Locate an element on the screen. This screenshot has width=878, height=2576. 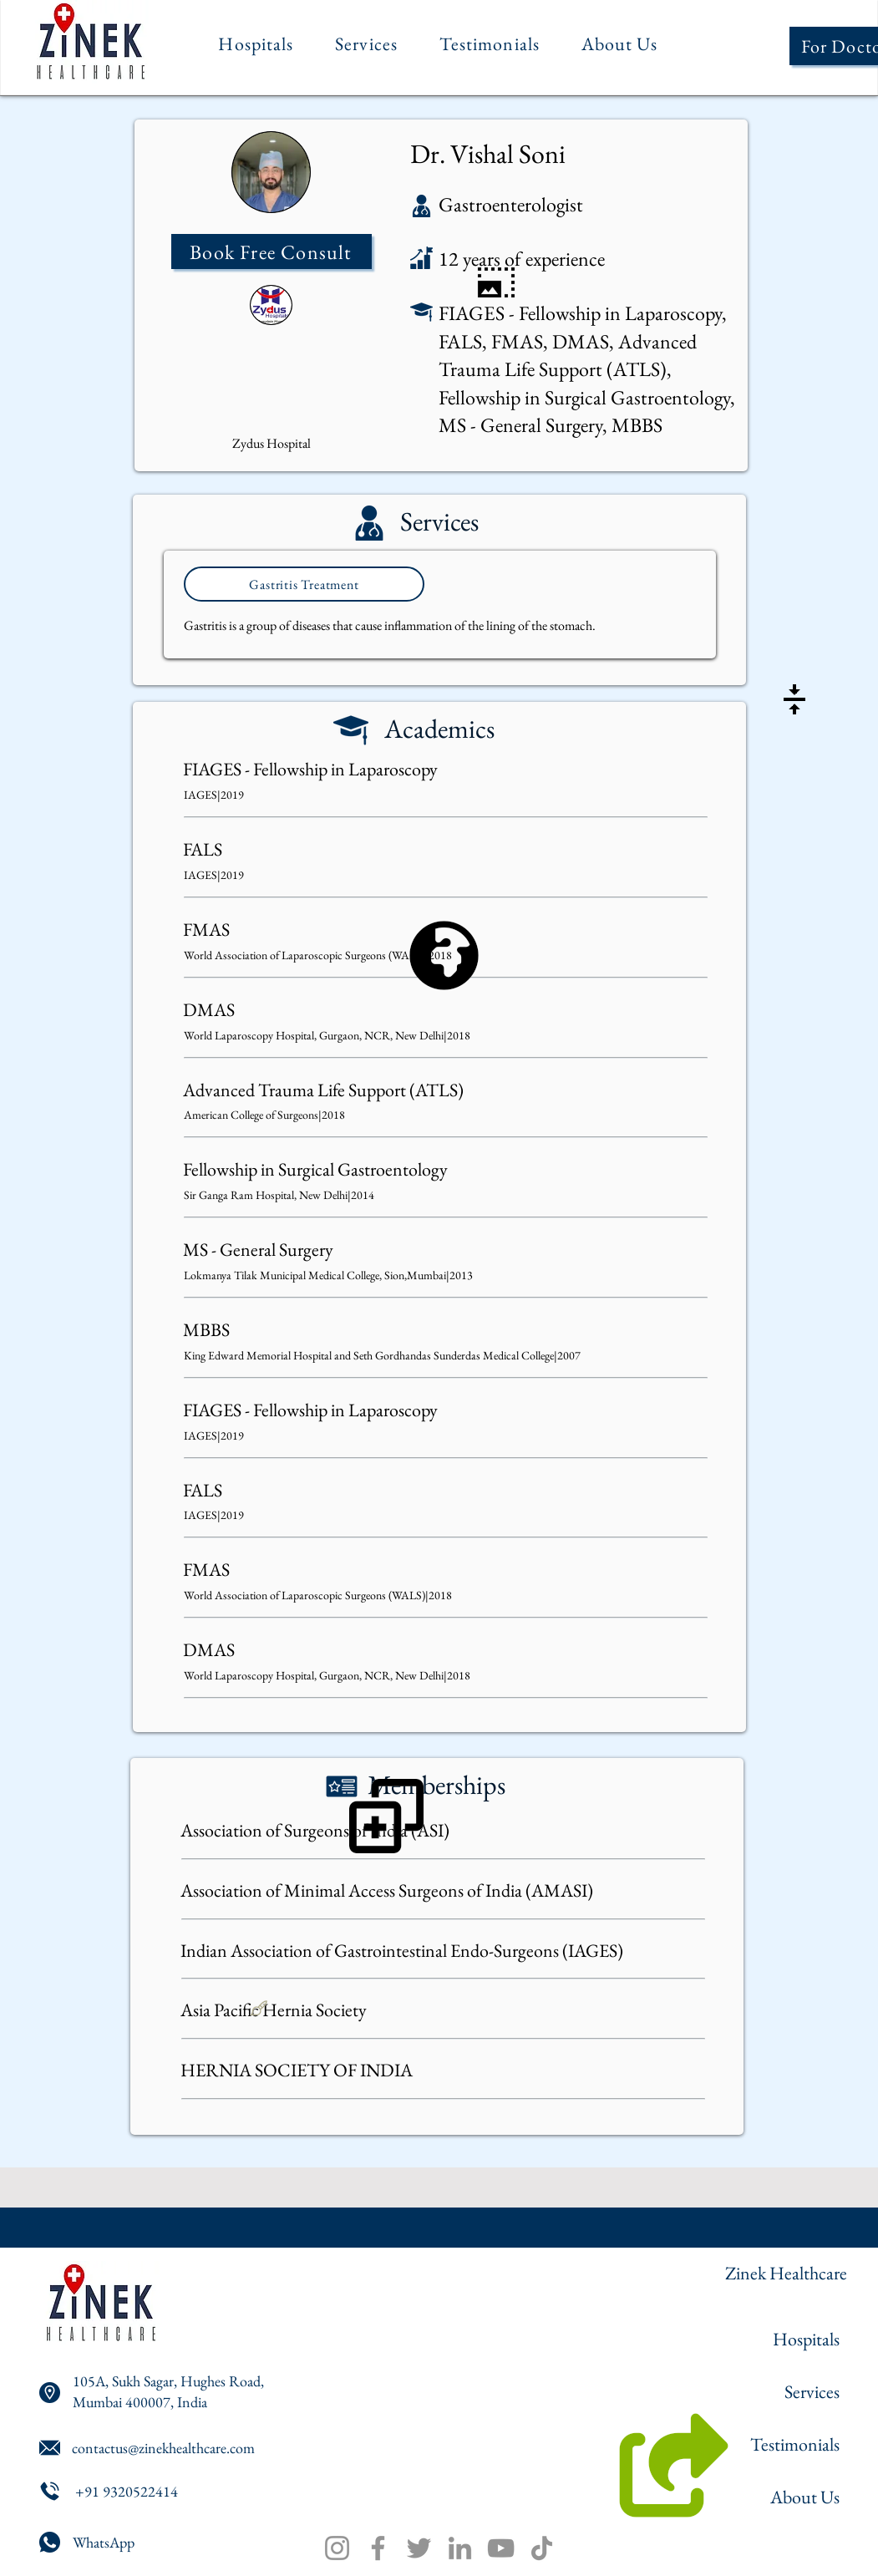
share content to another app or platform is located at coordinates (671, 2465).